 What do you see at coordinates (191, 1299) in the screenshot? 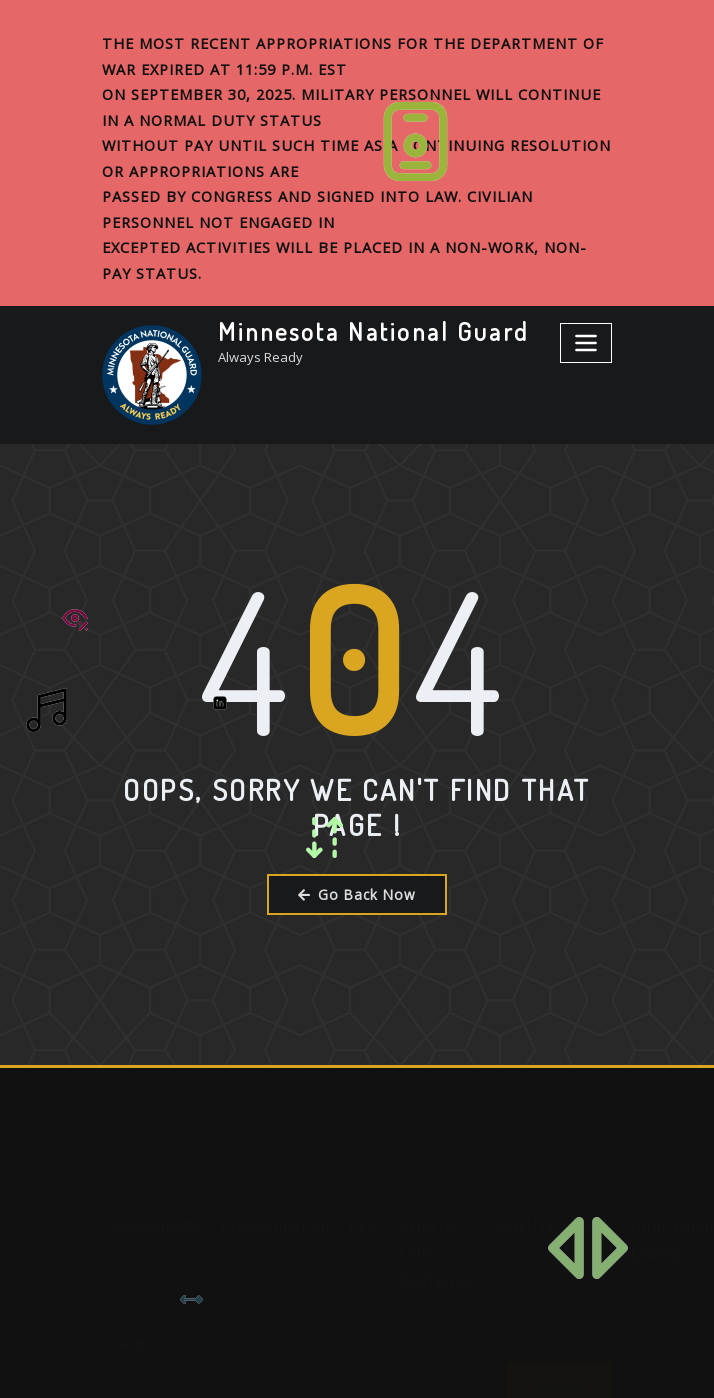
I see `go back or return to previous step` at bounding box center [191, 1299].